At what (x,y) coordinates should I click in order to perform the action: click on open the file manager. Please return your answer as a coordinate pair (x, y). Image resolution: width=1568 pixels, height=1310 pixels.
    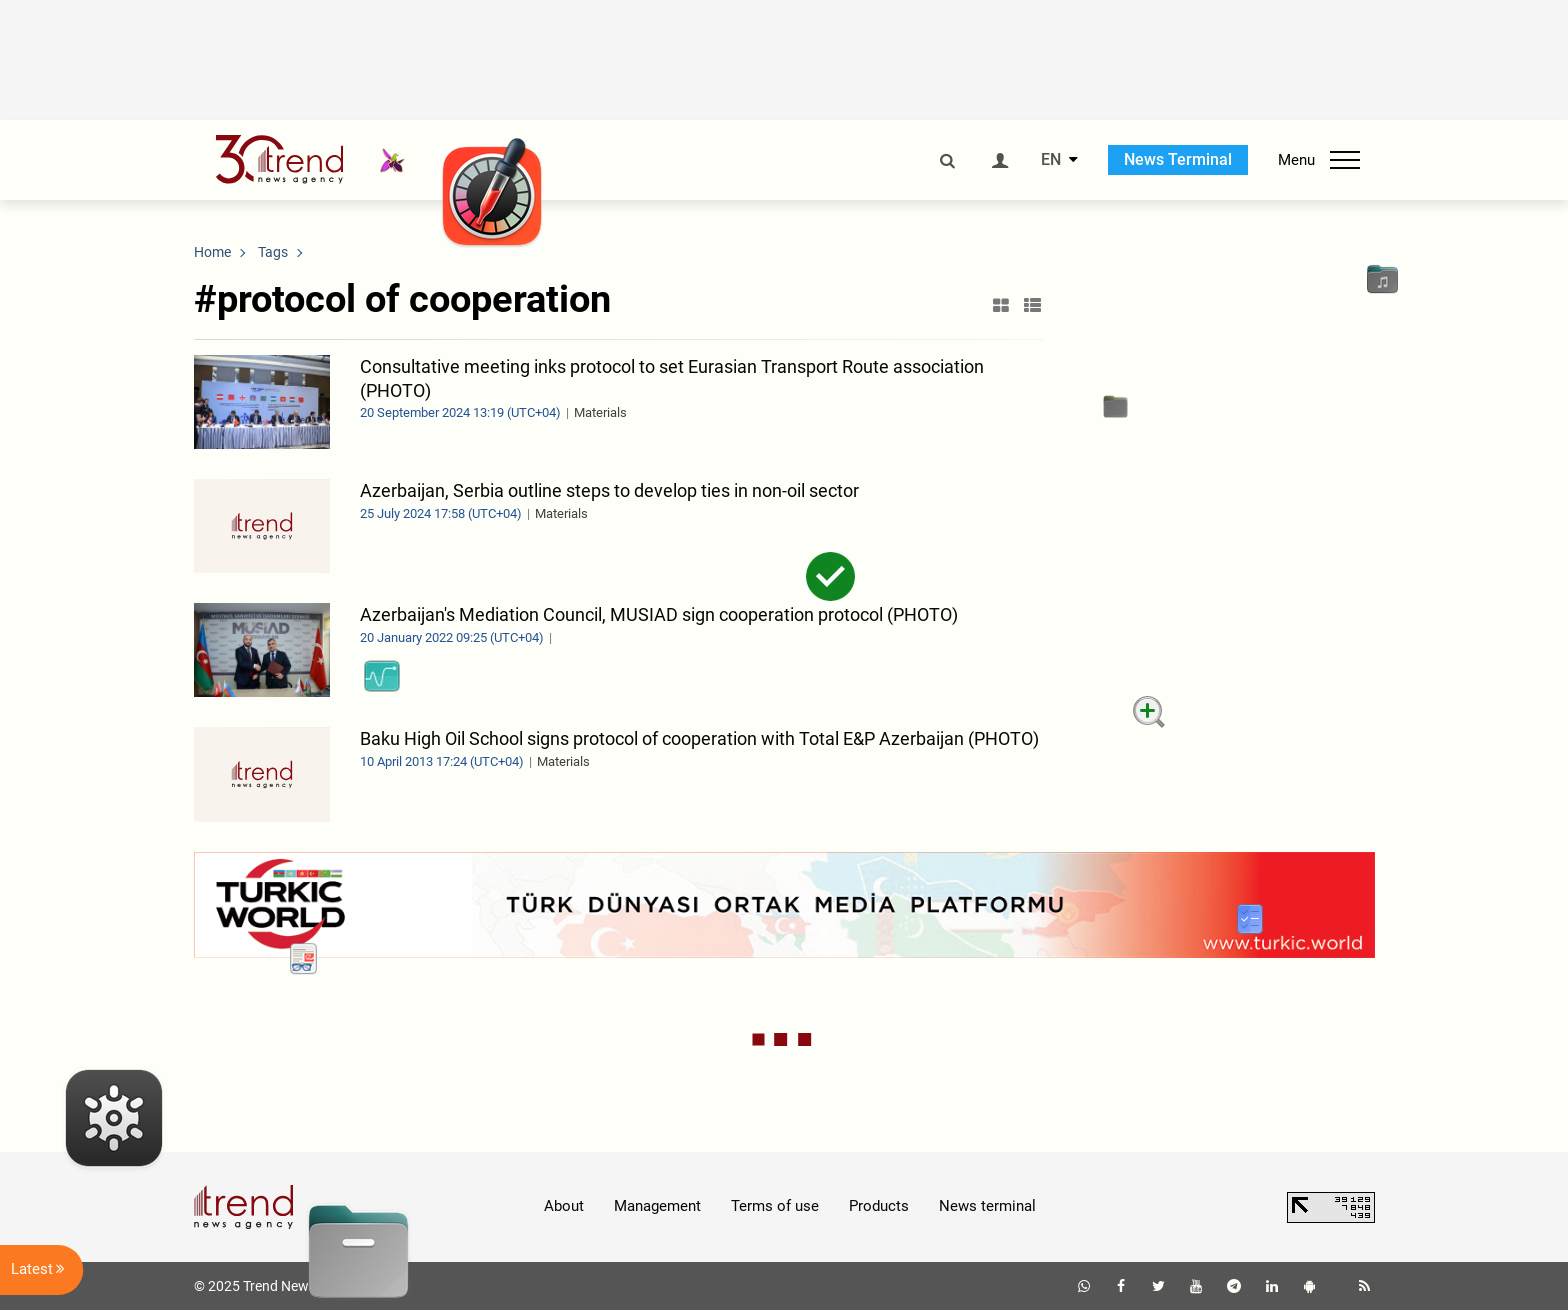
    Looking at the image, I should click on (358, 1251).